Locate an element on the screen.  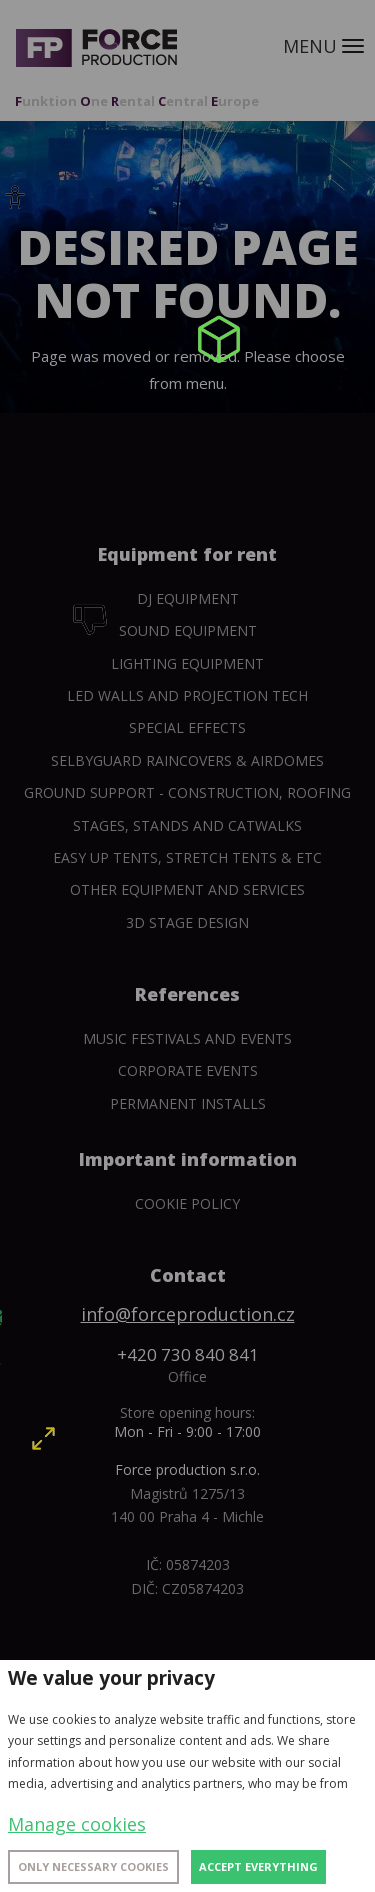
dislike or downvote content is located at coordinates (90, 618).